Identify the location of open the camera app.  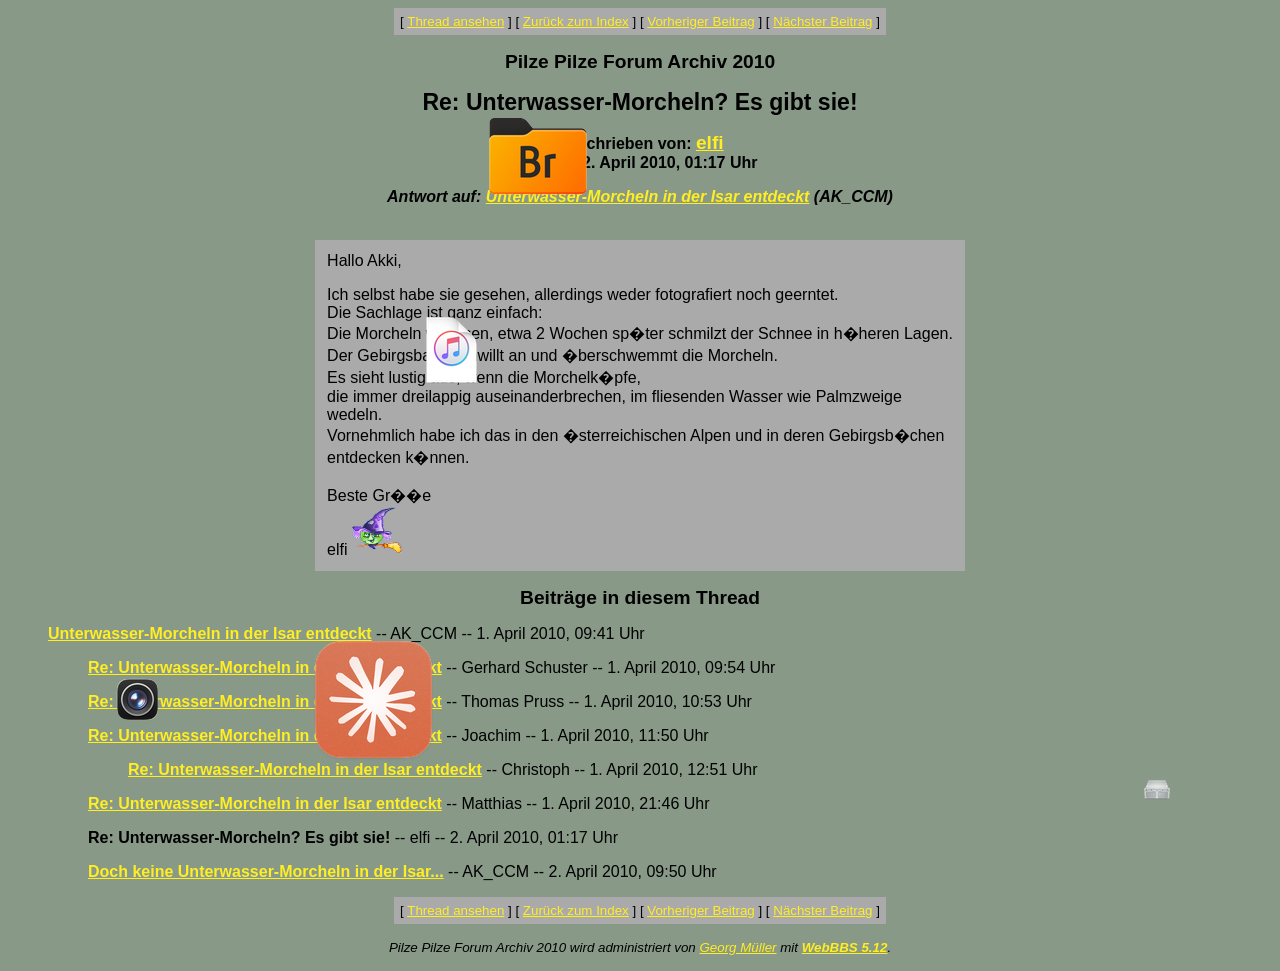
(137, 699).